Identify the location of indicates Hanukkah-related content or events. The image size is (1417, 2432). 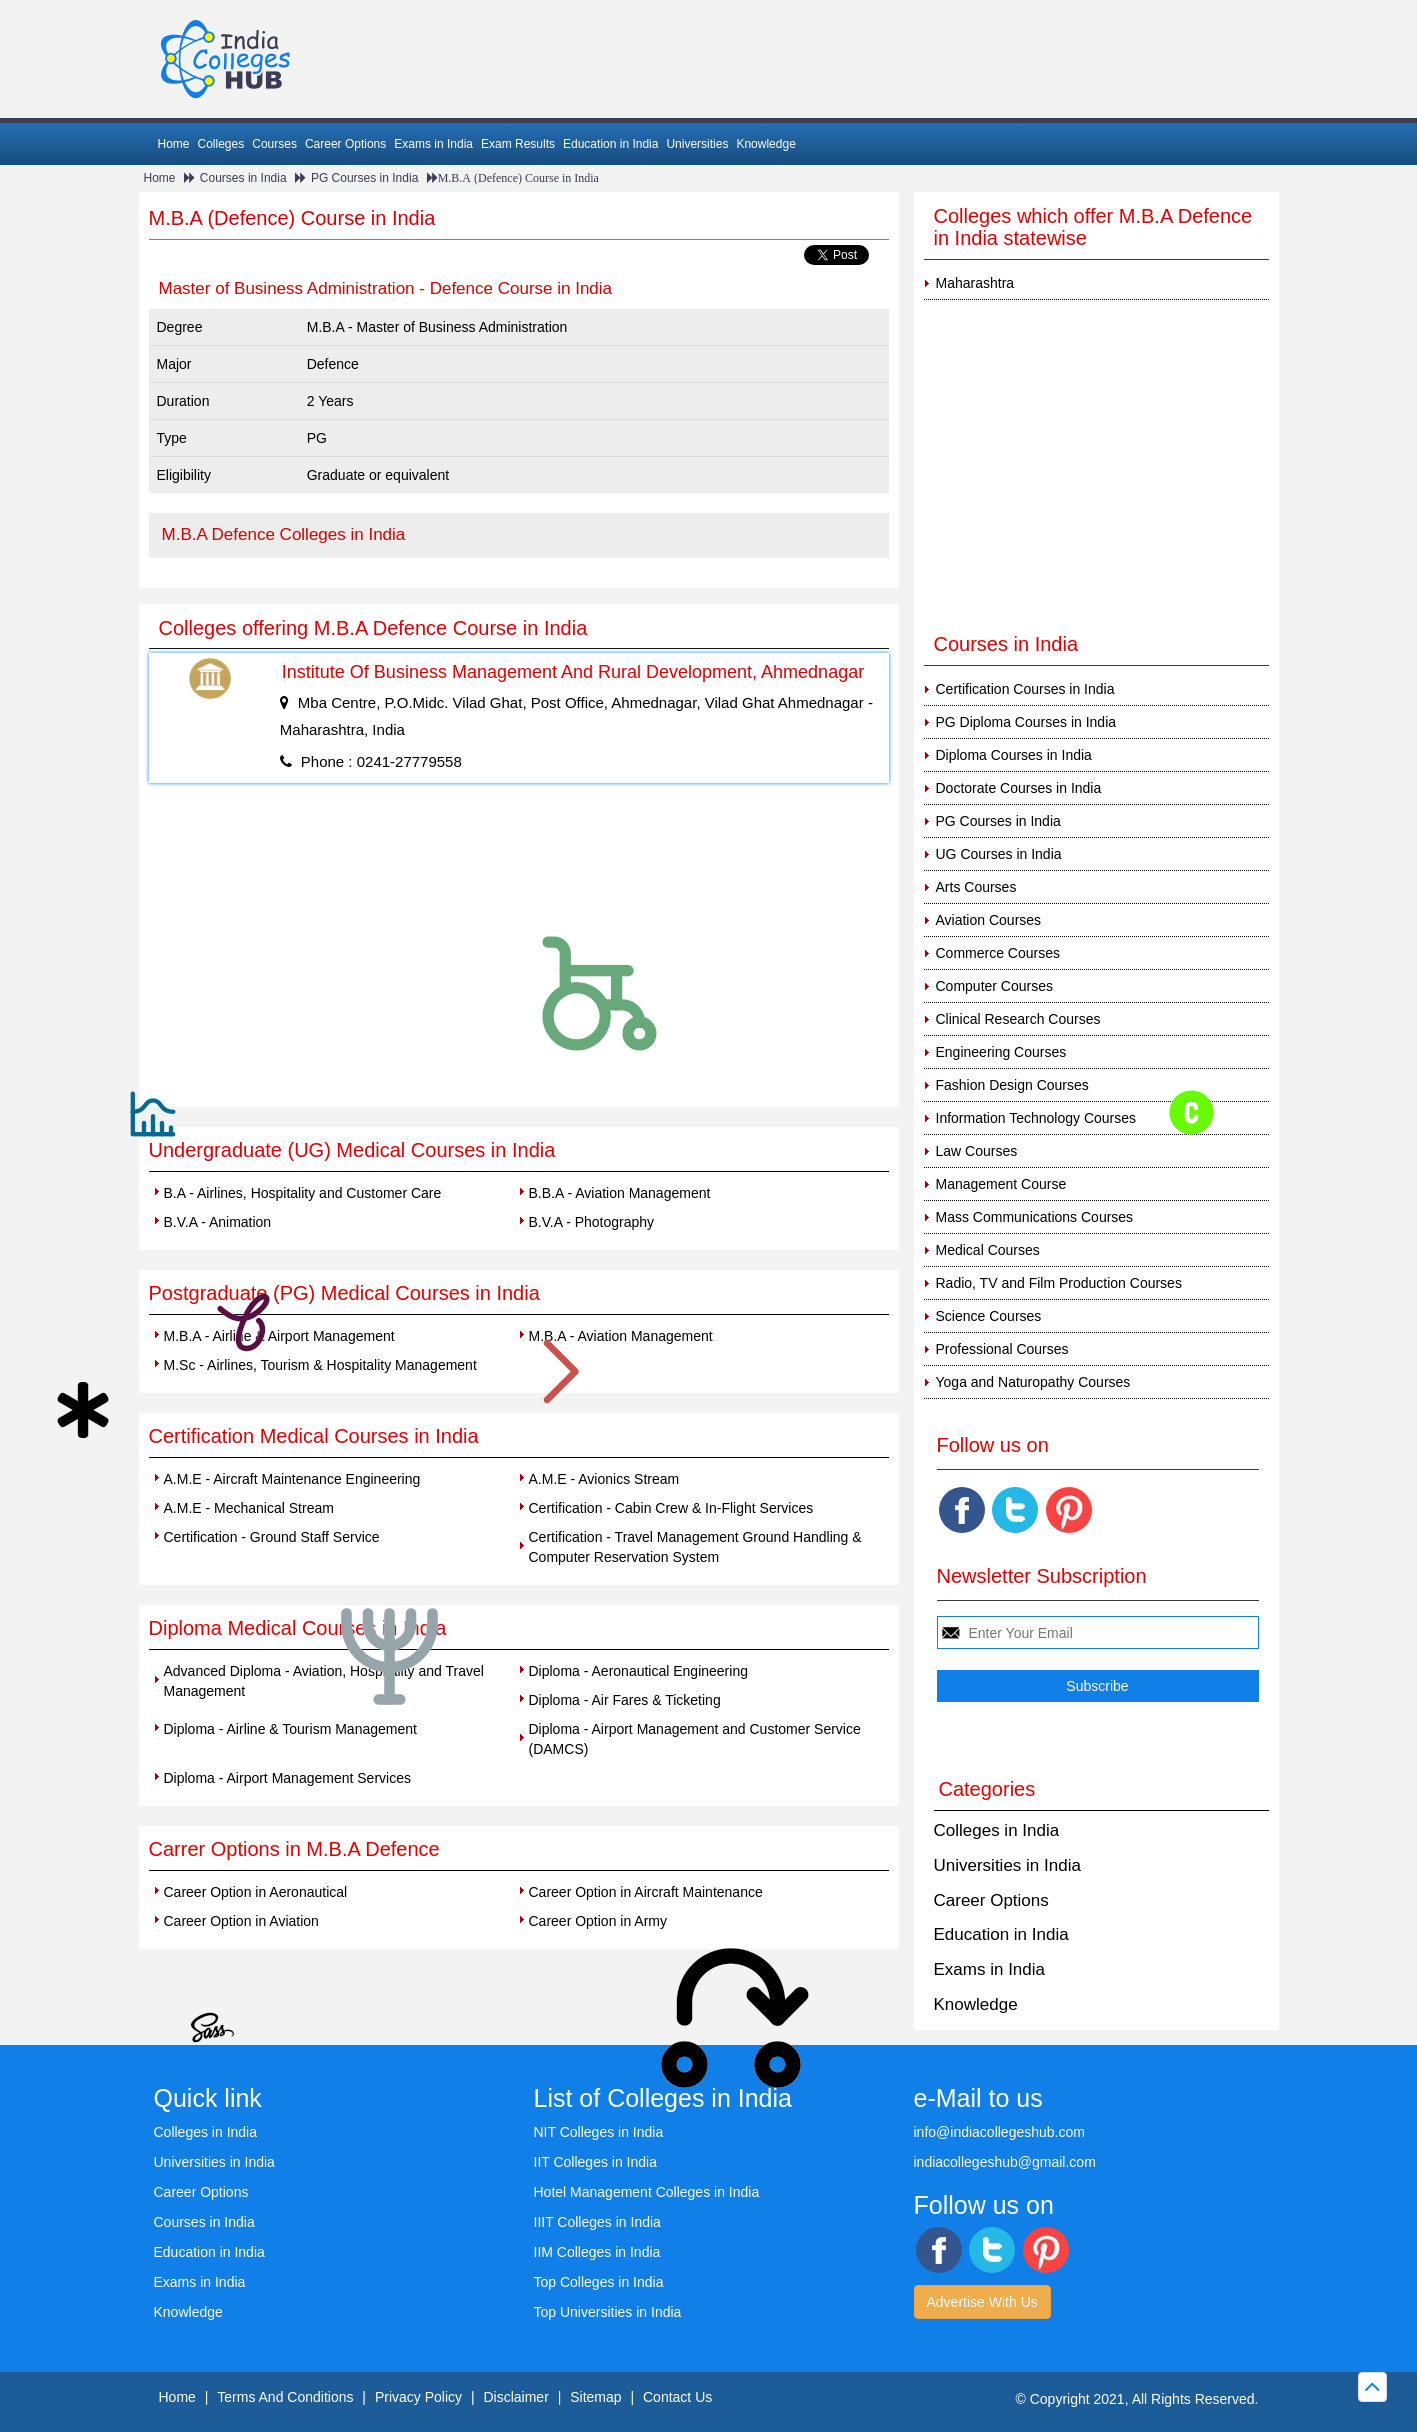
(389, 1656).